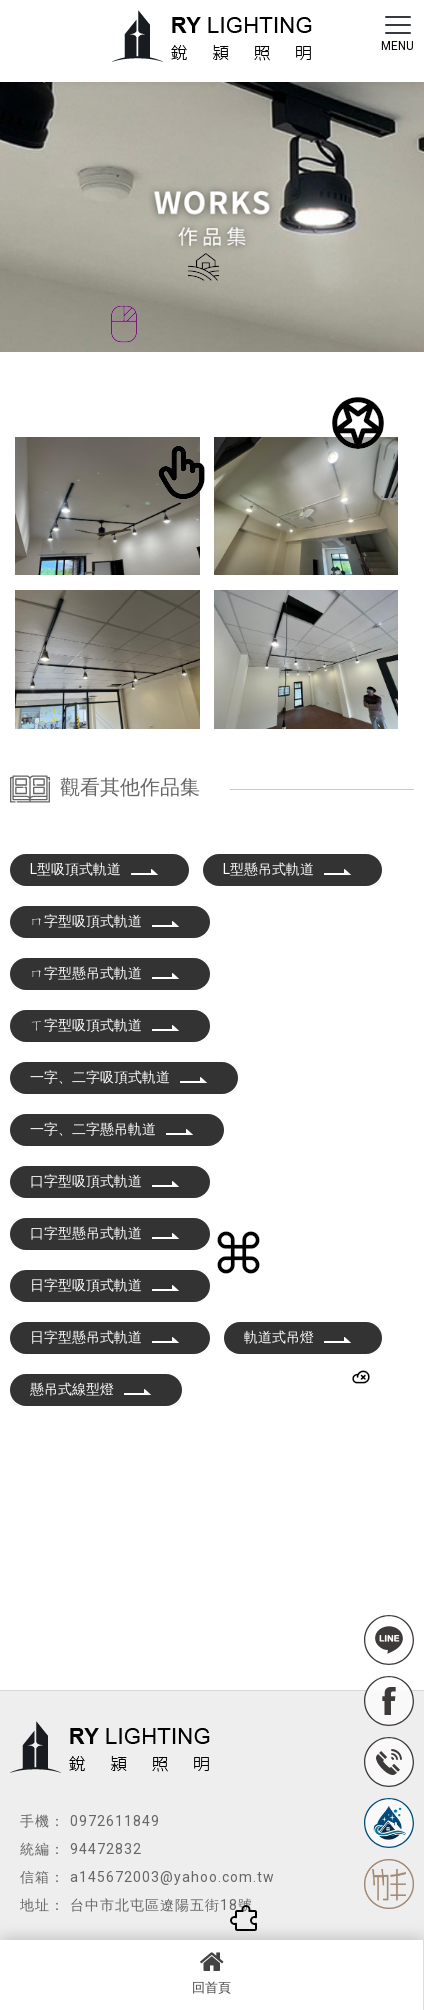  I want to click on tap or click to interact, so click(181, 472).